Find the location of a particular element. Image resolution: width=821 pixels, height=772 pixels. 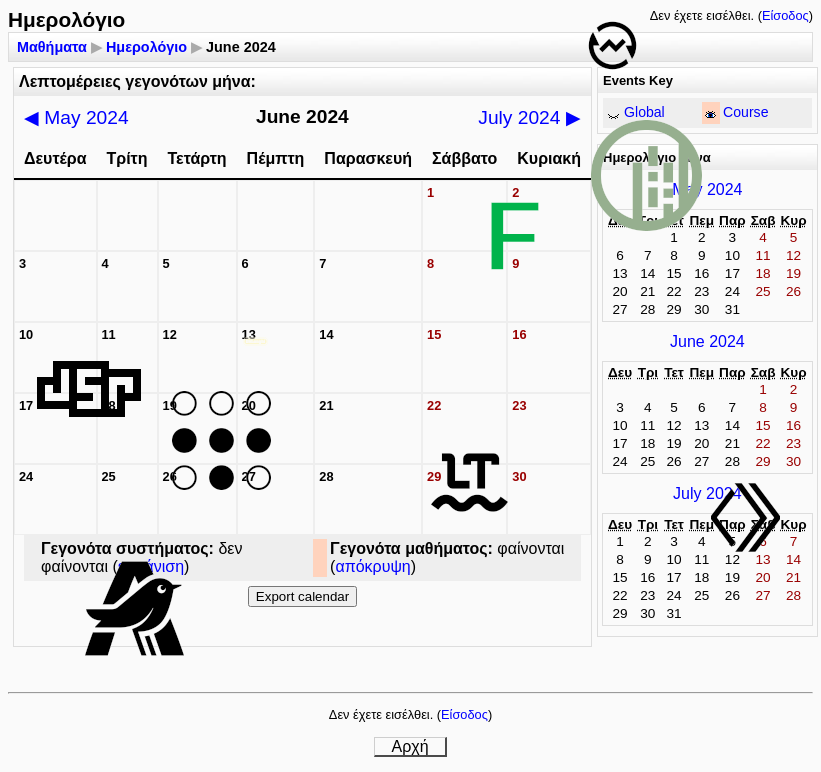

Cloudflare Workers logo is located at coordinates (745, 517).